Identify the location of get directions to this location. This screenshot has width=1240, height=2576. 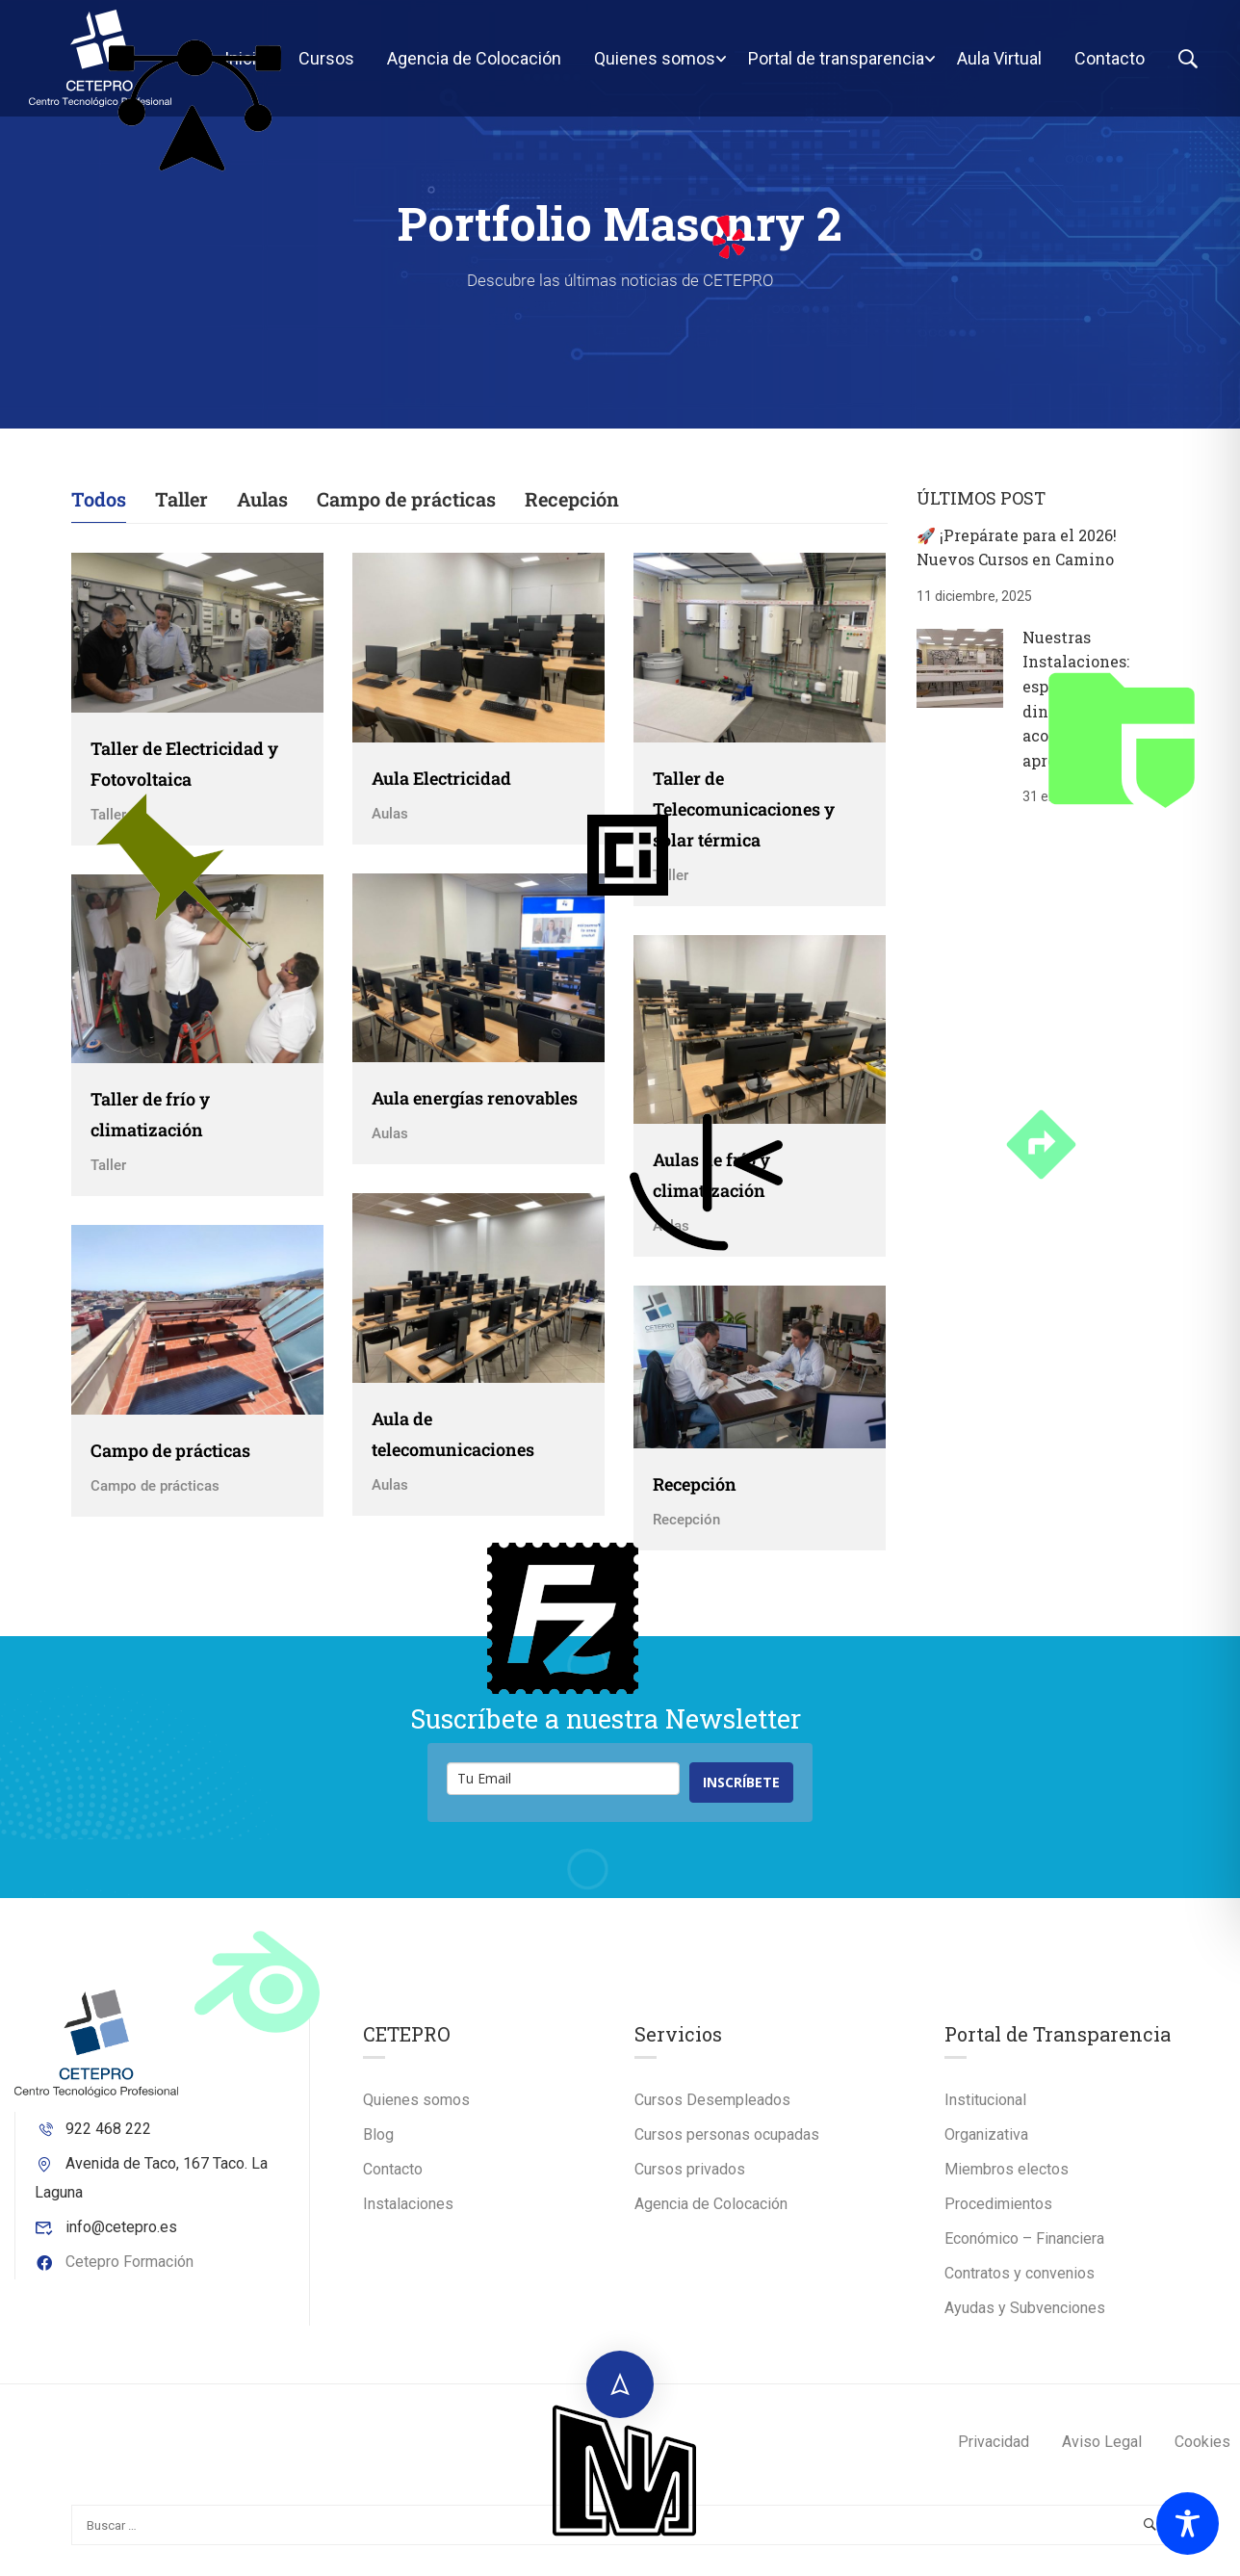
(1041, 1144).